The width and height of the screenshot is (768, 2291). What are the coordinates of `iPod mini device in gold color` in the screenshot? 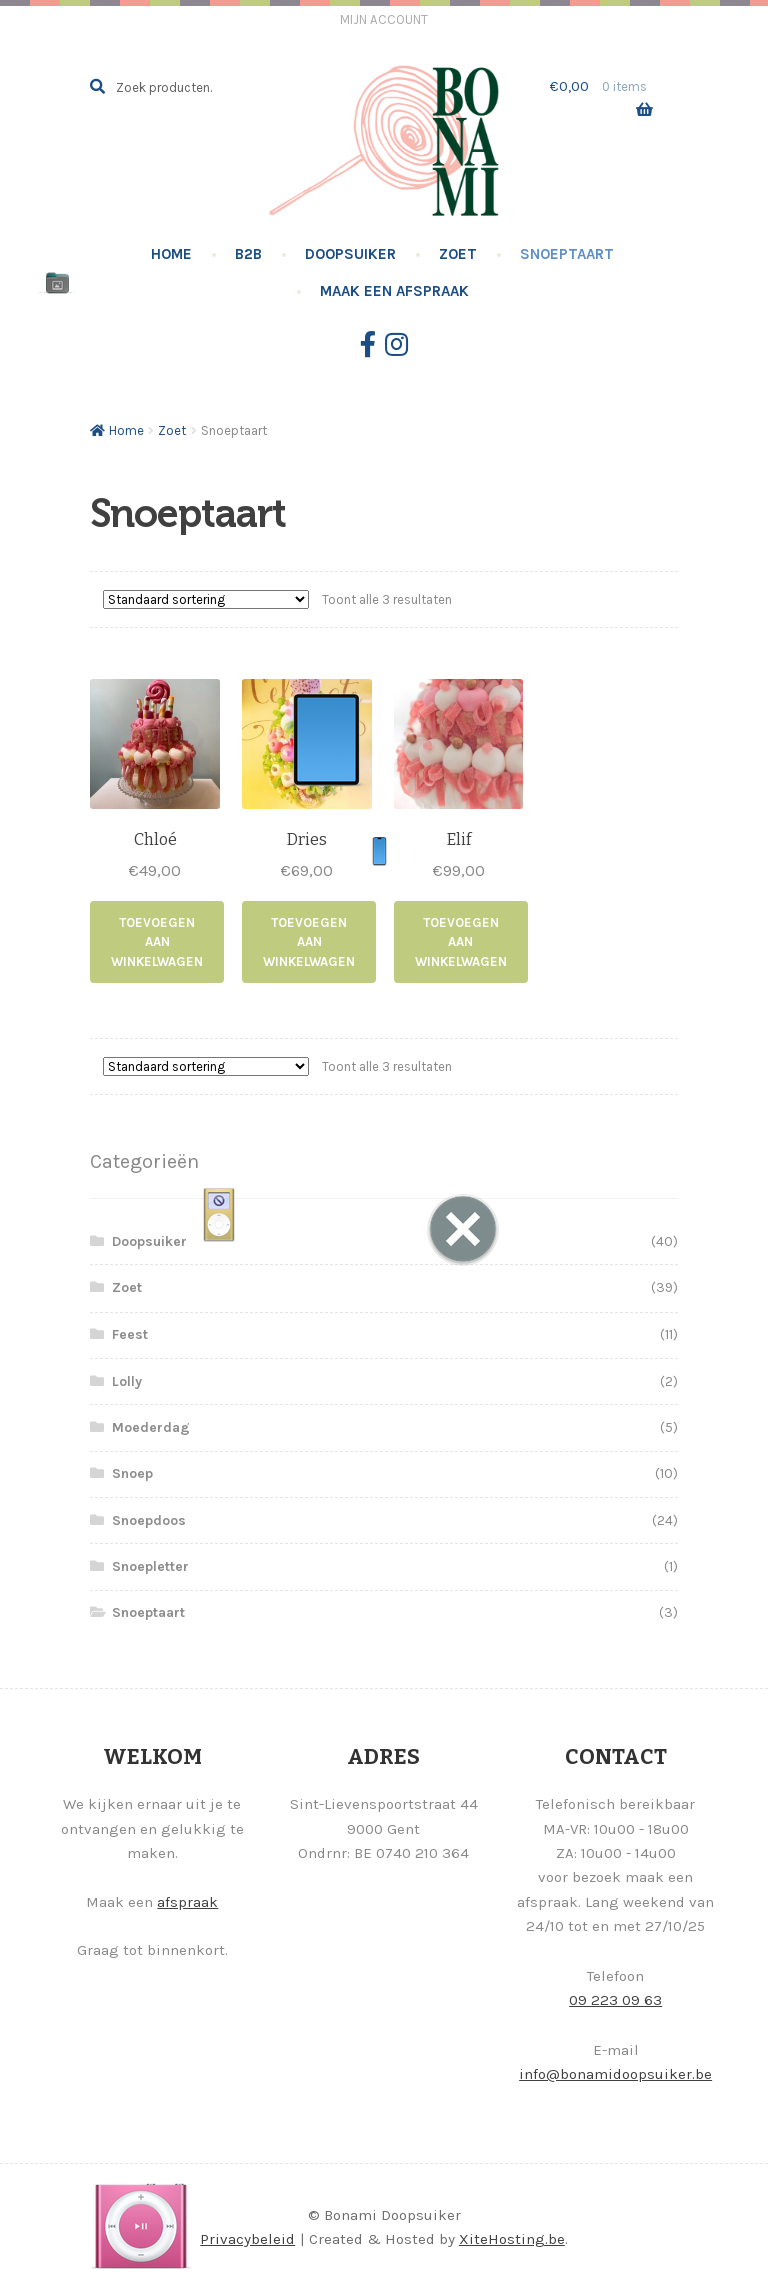 It's located at (219, 1215).